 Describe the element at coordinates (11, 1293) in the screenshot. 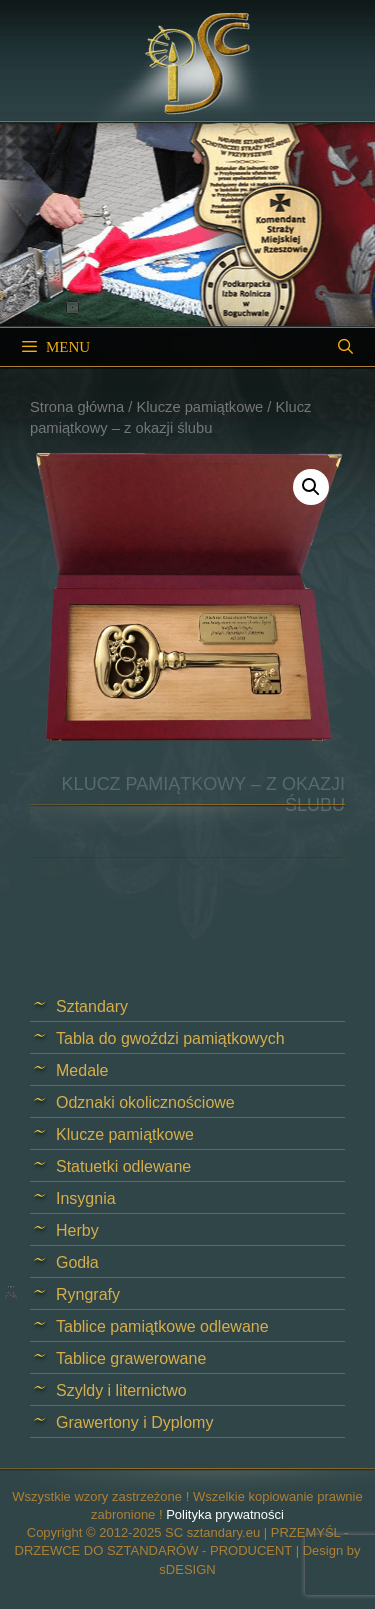

I see `access laboratory or science features` at that location.